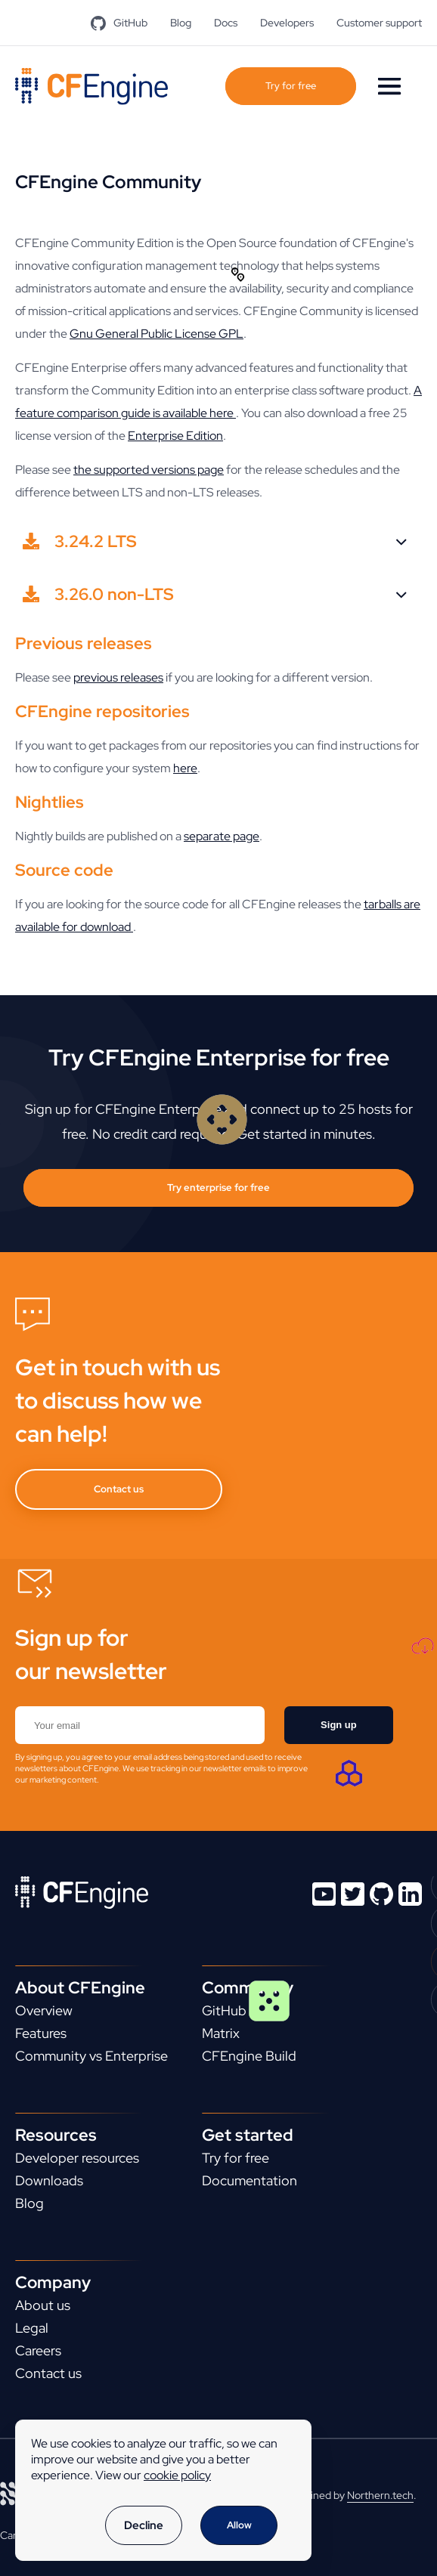 Image resolution: width=437 pixels, height=2576 pixels. What do you see at coordinates (423, 1646) in the screenshot?
I see `download from cloud storage` at bounding box center [423, 1646].